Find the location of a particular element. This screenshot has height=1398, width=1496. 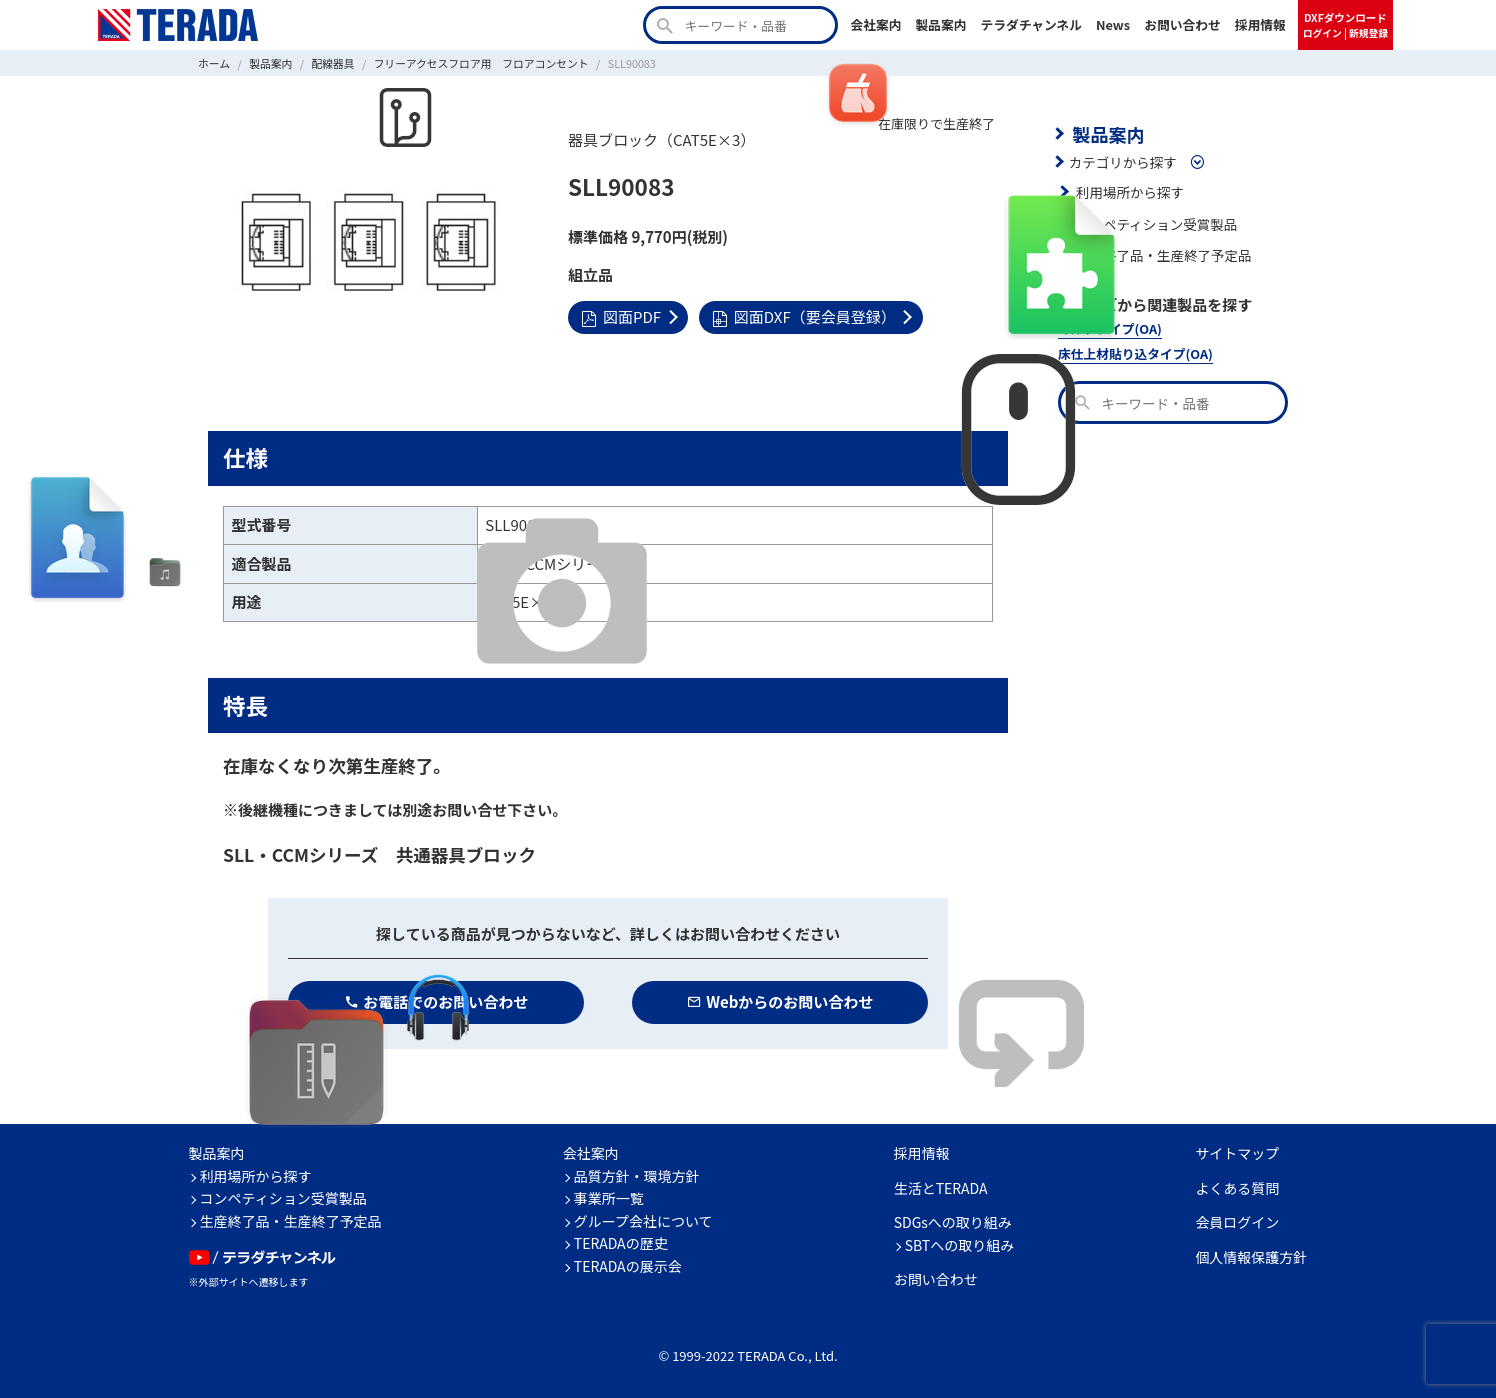

user data or contacts file is located at coordinates (77, 537).